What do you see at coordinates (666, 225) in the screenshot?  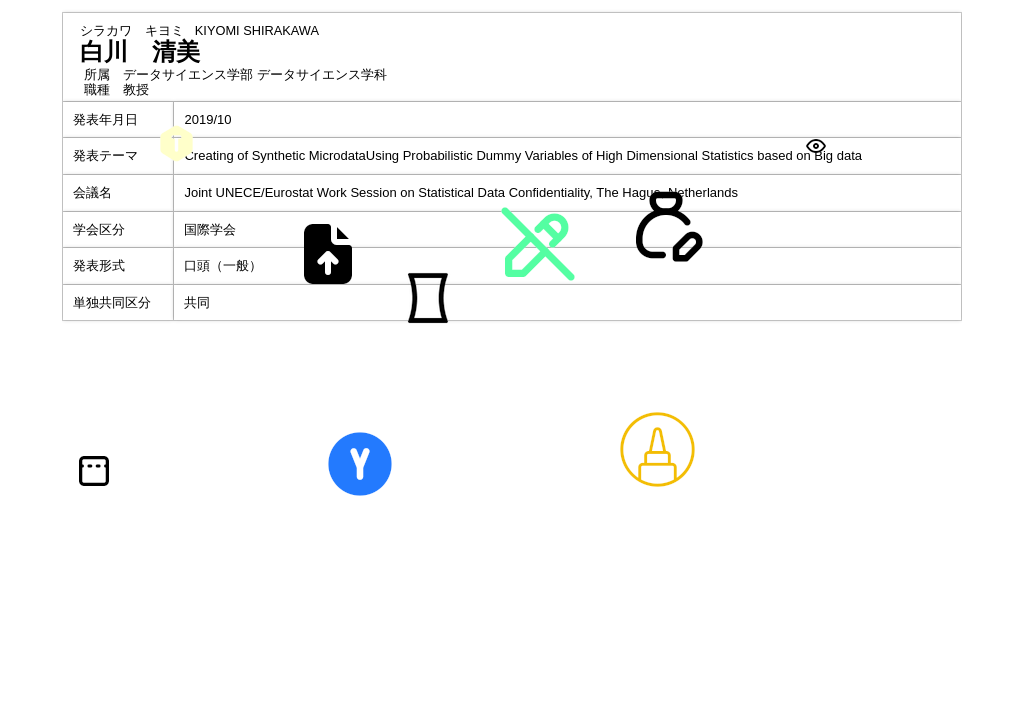 I see `edit budget or savings details` at bounding box center [666, 225].